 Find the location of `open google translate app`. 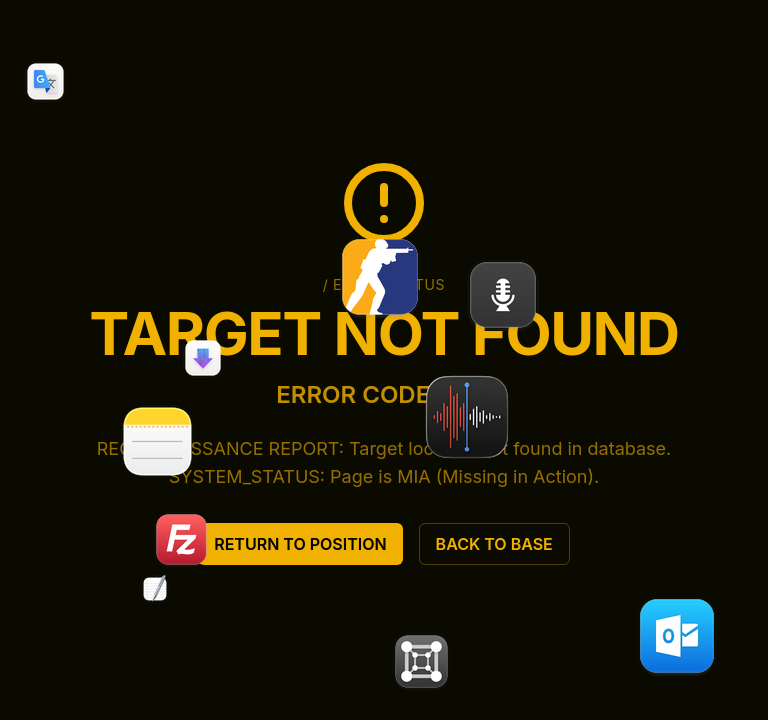

open google translate app is located at coordinates (45, 81).